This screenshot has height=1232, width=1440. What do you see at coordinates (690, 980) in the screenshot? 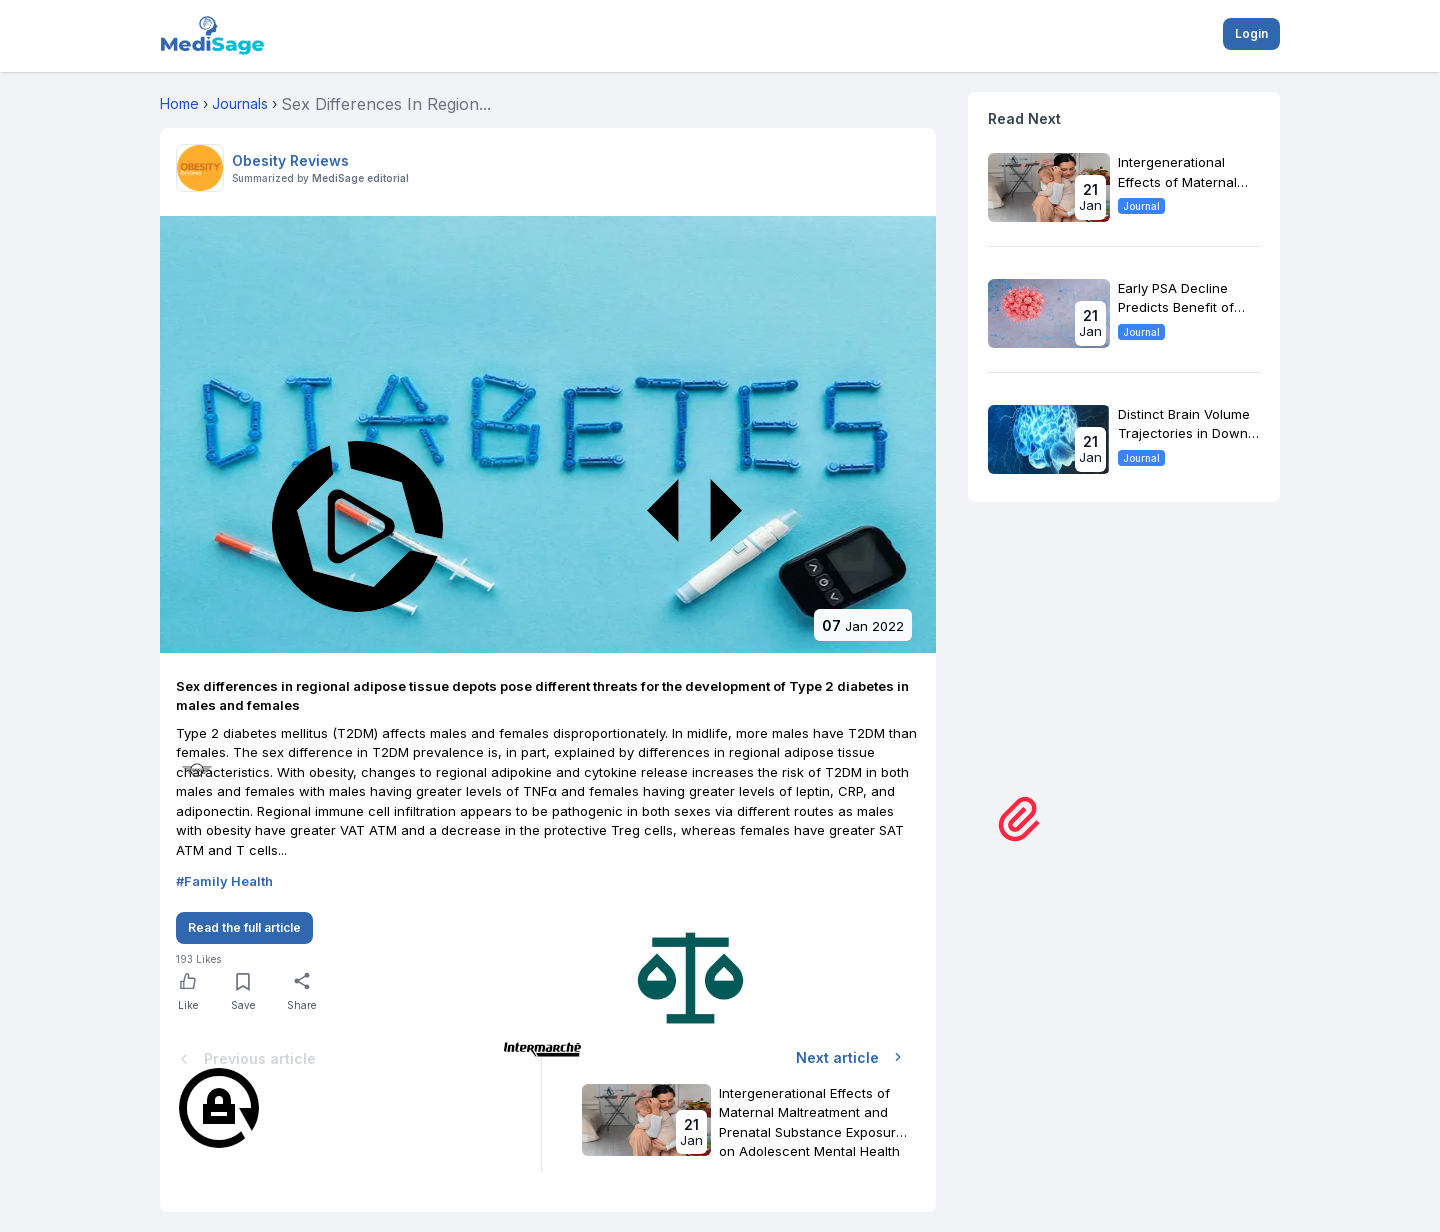
I see `access legal or terms of service information` at bounding box center [690, 980].